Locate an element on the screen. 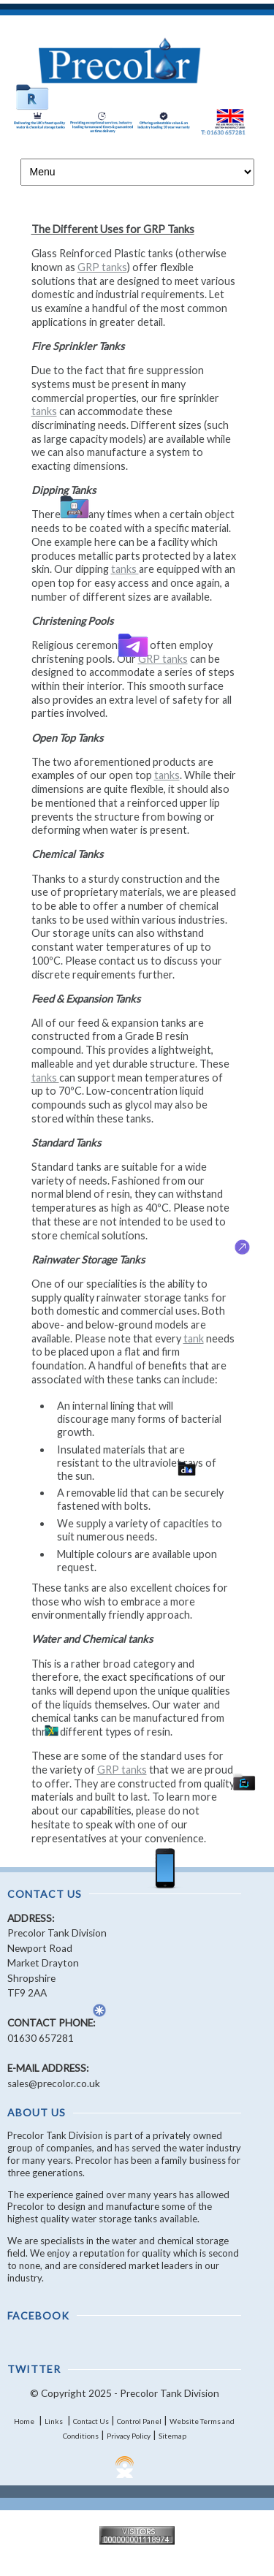 The height and width of the screenshot is (2576, 274). indicates a connected iPhone device is located at coordinates (165, 1869).